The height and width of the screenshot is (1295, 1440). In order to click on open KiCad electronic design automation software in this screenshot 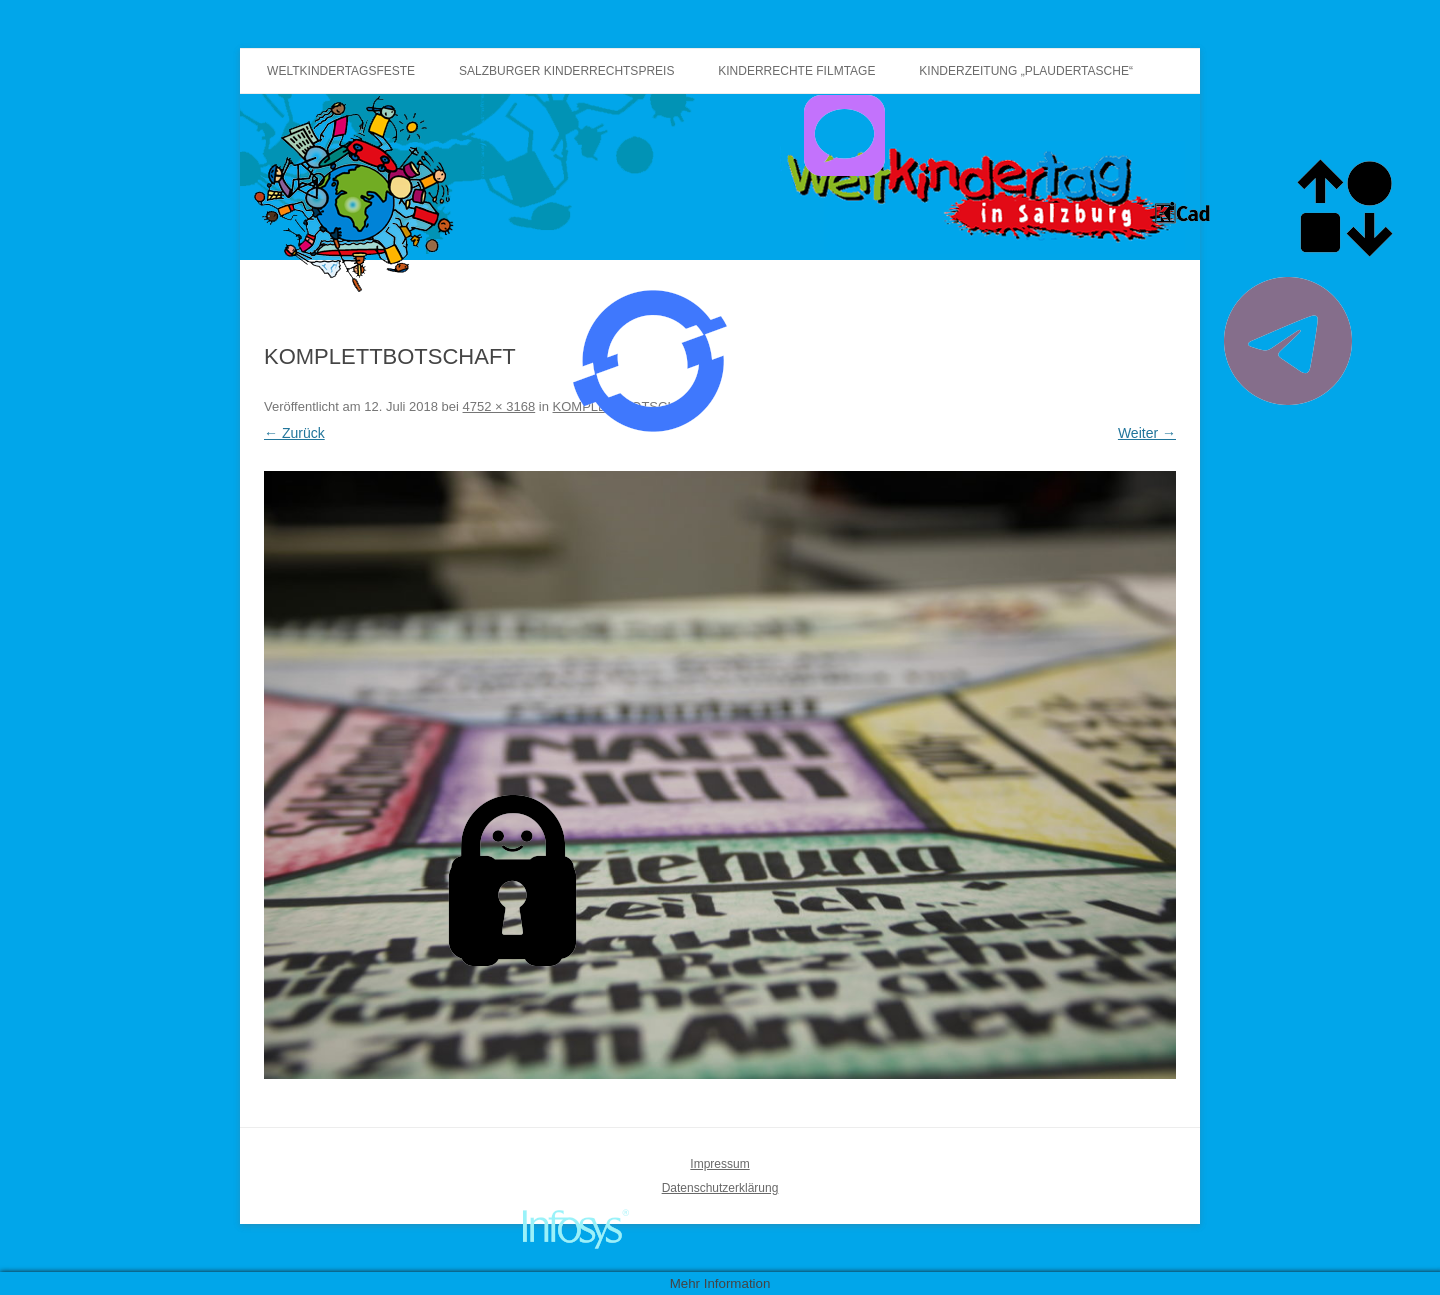, I will do `click(1182, 212)`.